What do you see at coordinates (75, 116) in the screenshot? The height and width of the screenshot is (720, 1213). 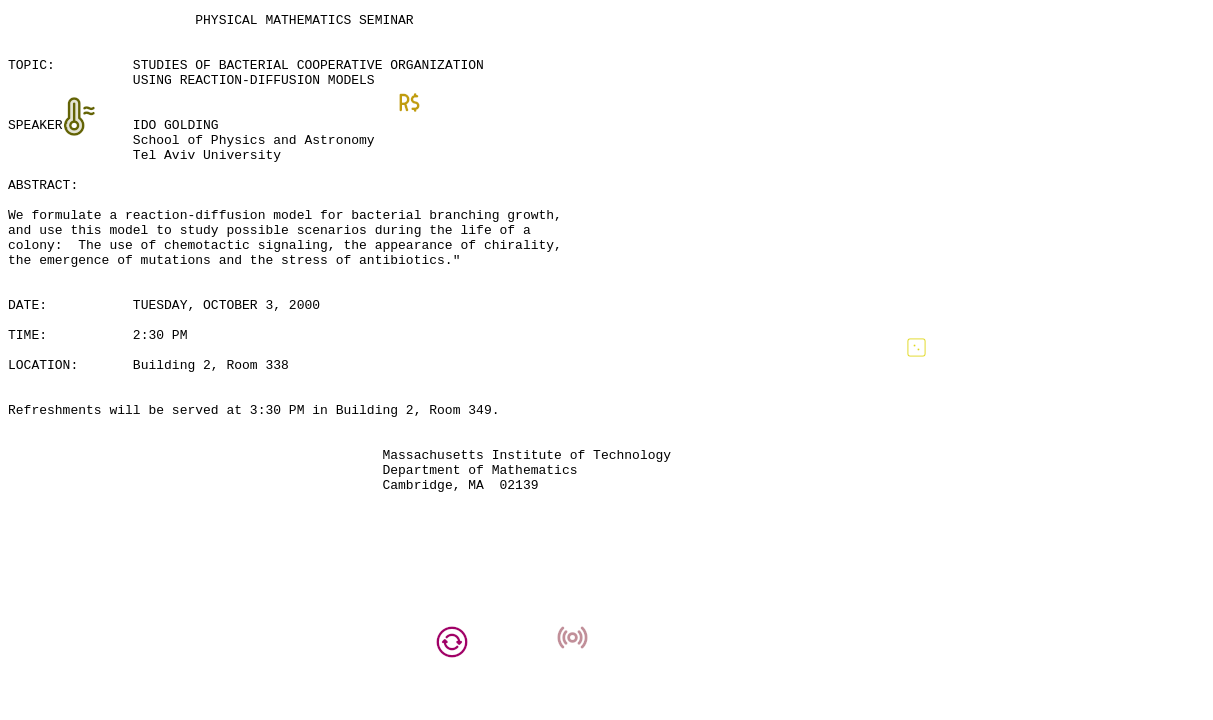 I see `indicates high temperature or heat warning` at bounding box center [75, 116].